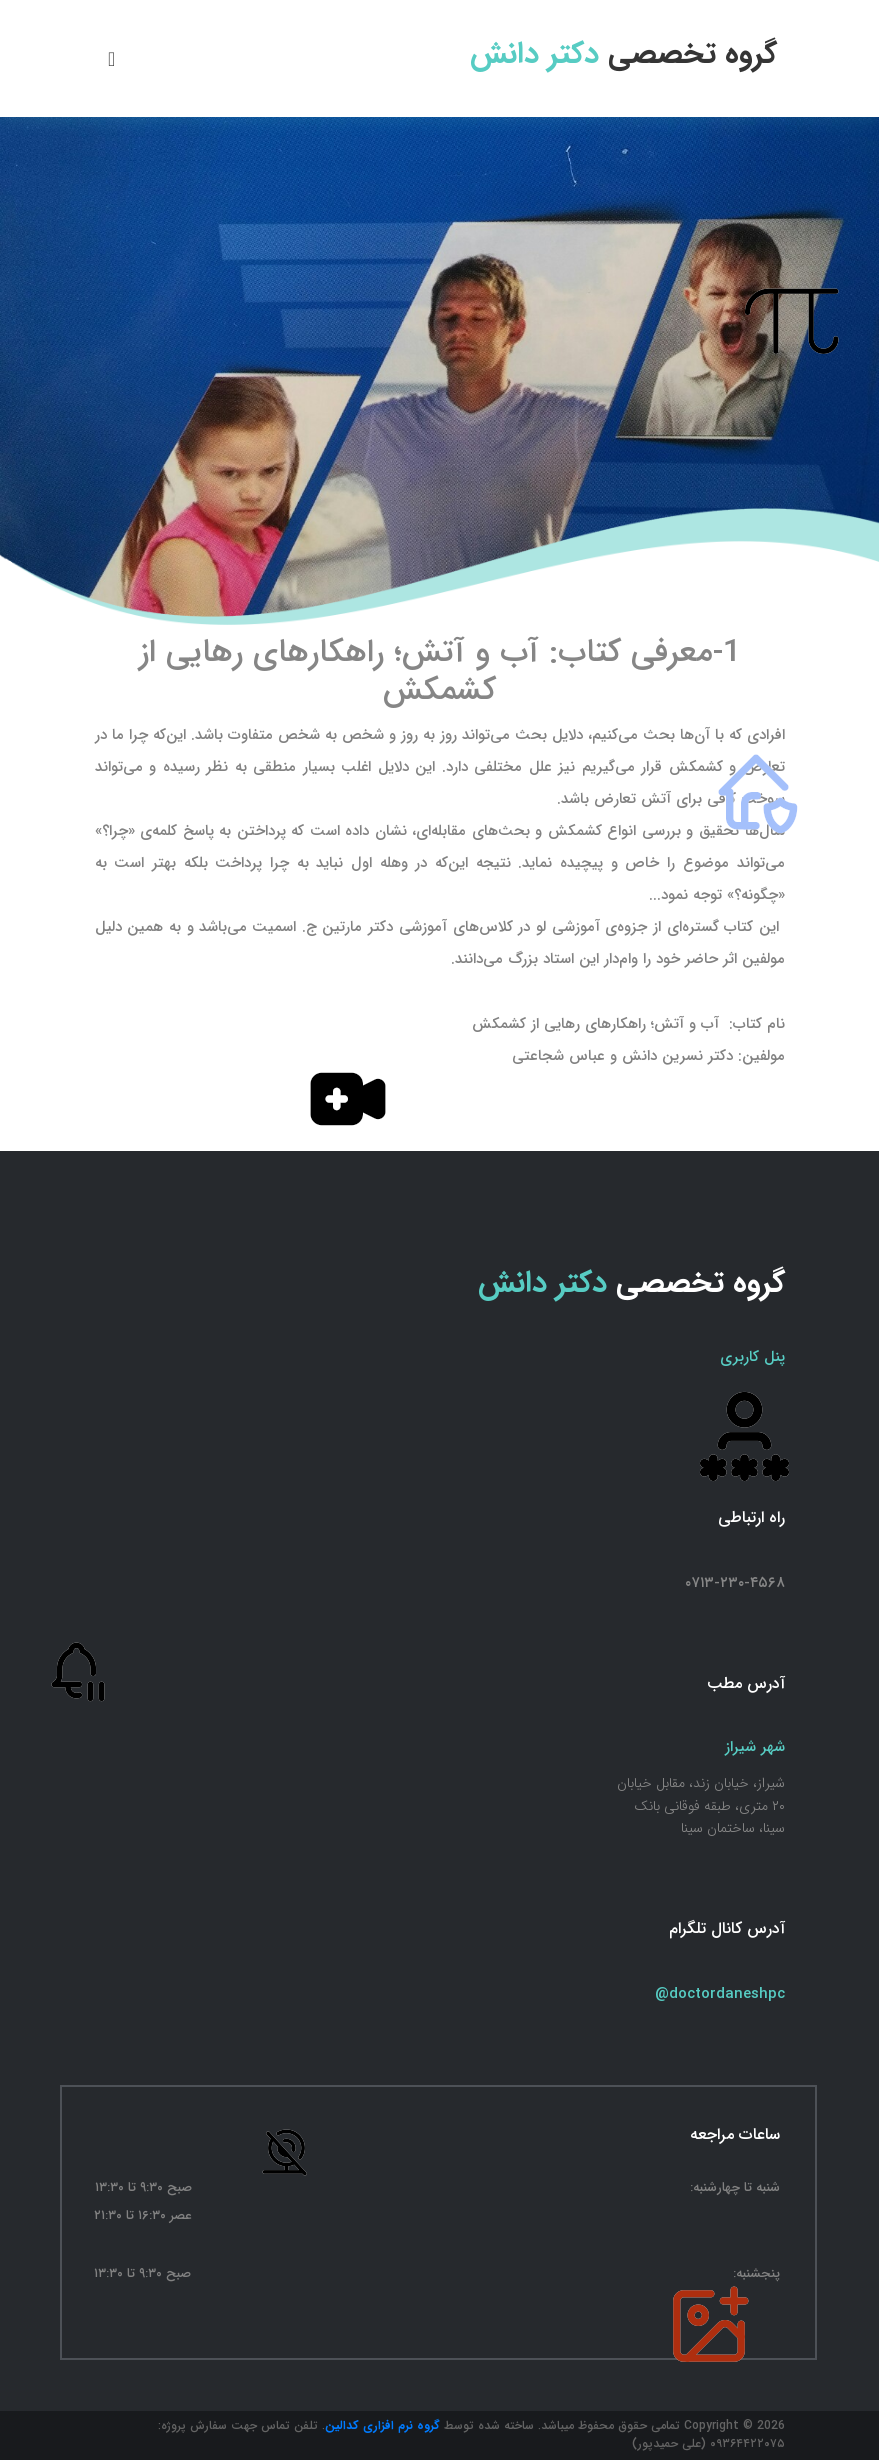  Describe the element at coordinates (709, 2326) in the screenshot. I see `add a new image or photo` at that location.